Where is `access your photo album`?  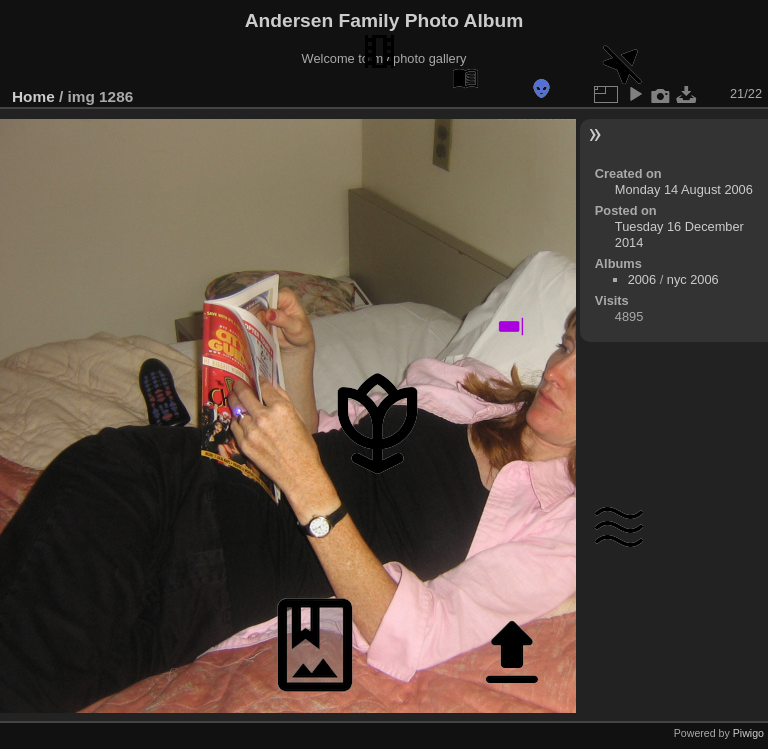 access your photo album is located at coordinates (315, 645).